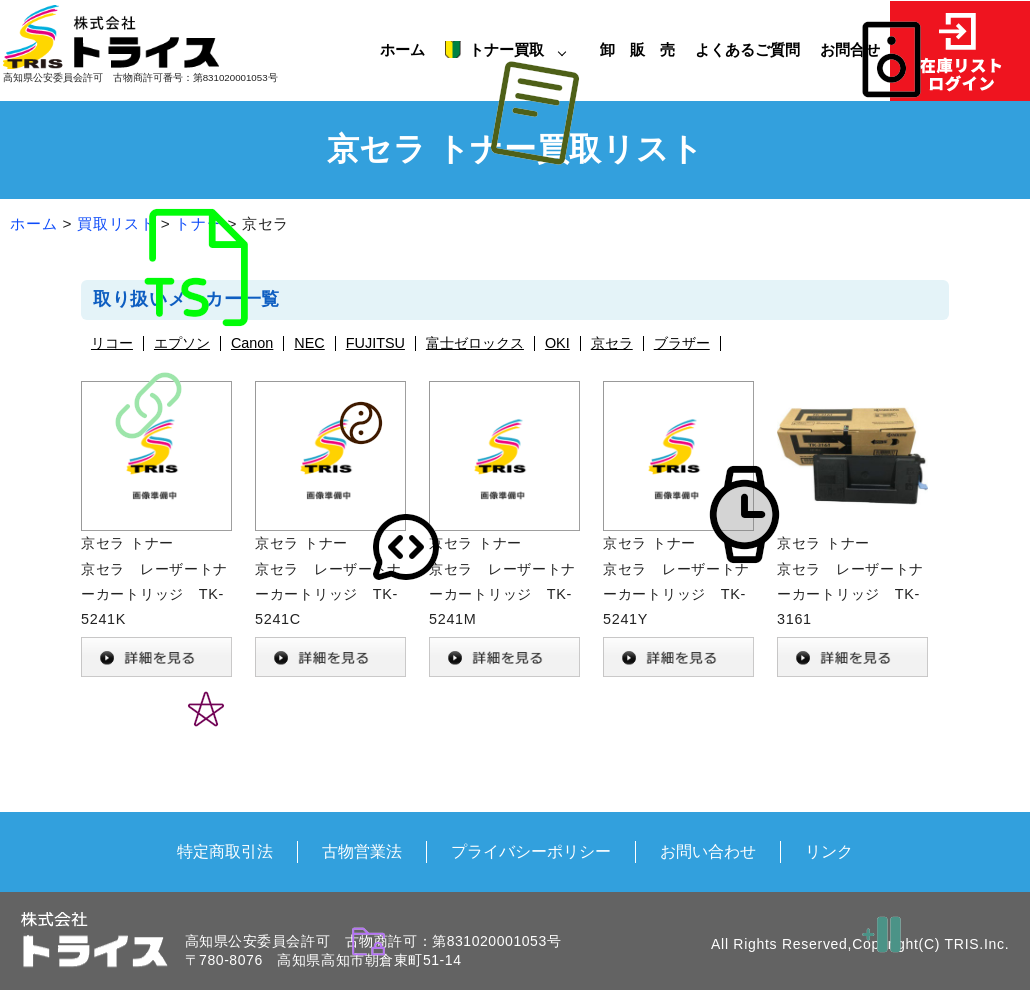  I want to click on select occult or mystical category, so click(206, 711).